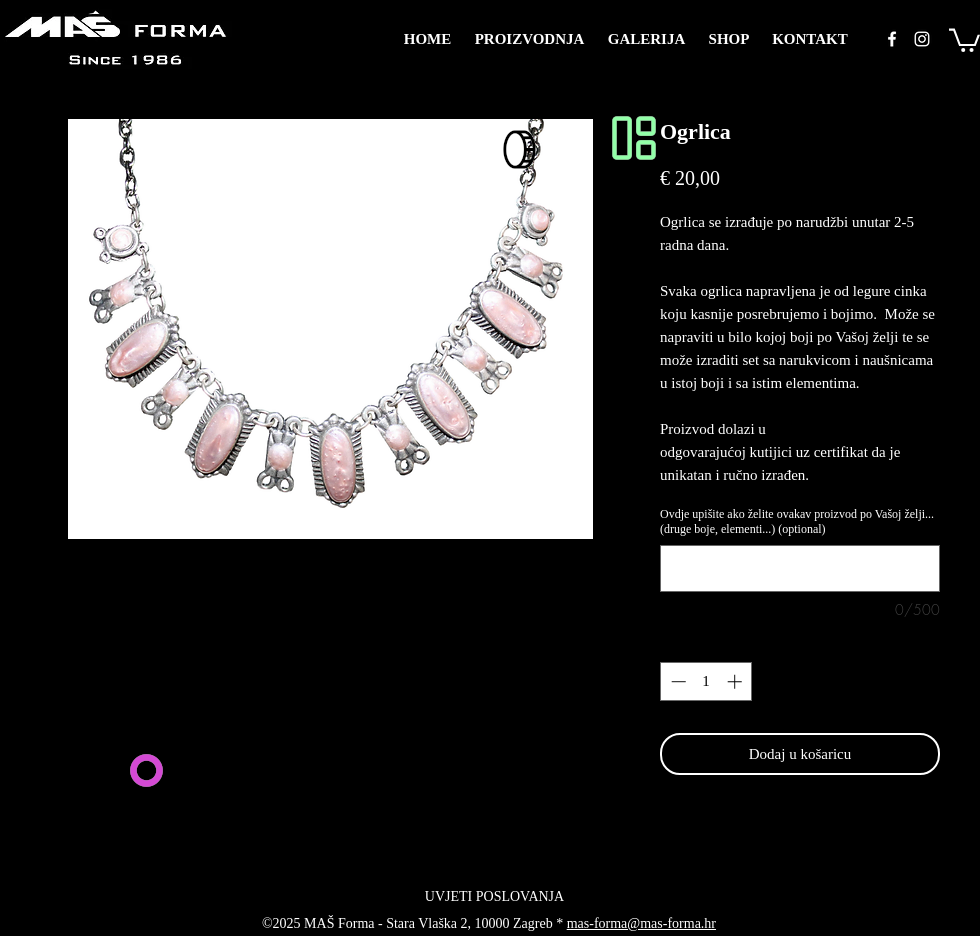 This screenshot has width=980, height=936. Describe the element at coordinates (634, 138) in the screenshot. I see `toggle left sidebar panel` at that location.